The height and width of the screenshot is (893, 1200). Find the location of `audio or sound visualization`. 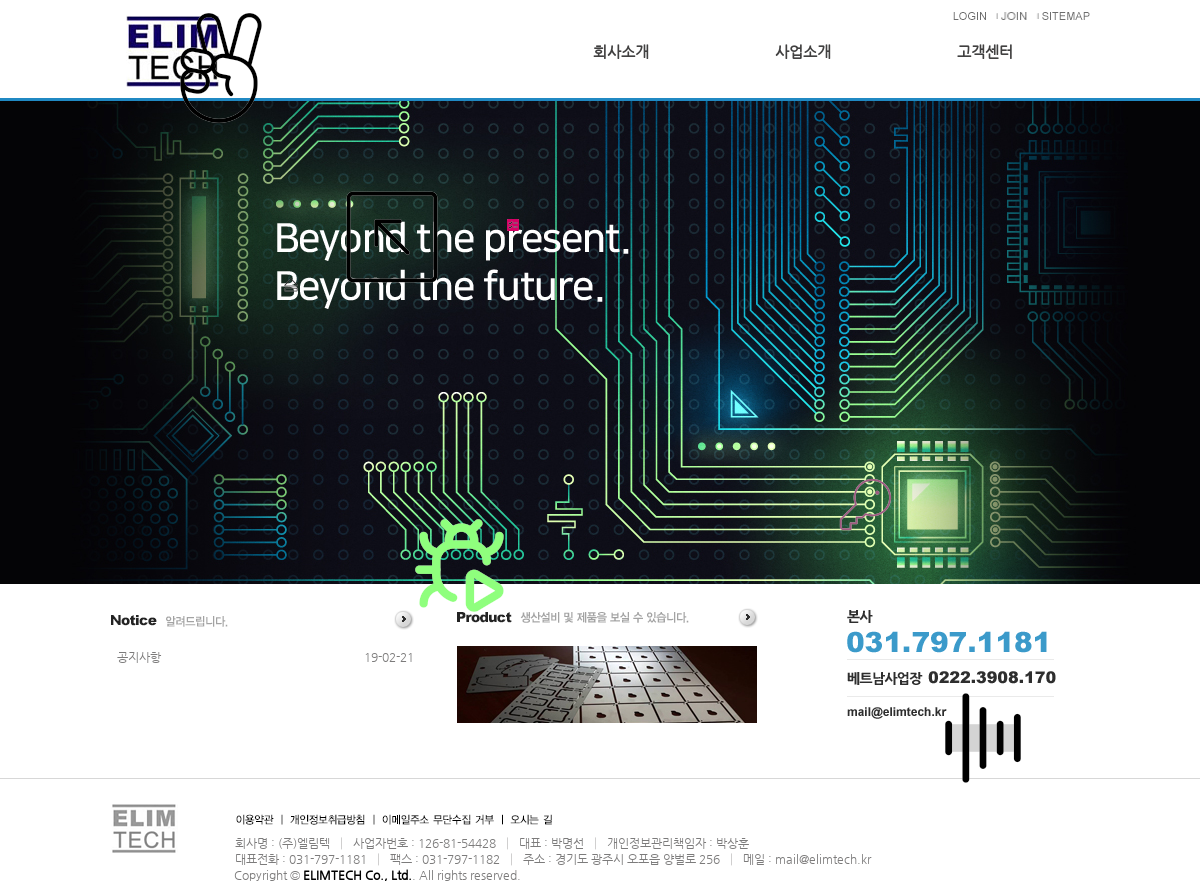

audio or sound visualization is located at coordinates (983, 738).